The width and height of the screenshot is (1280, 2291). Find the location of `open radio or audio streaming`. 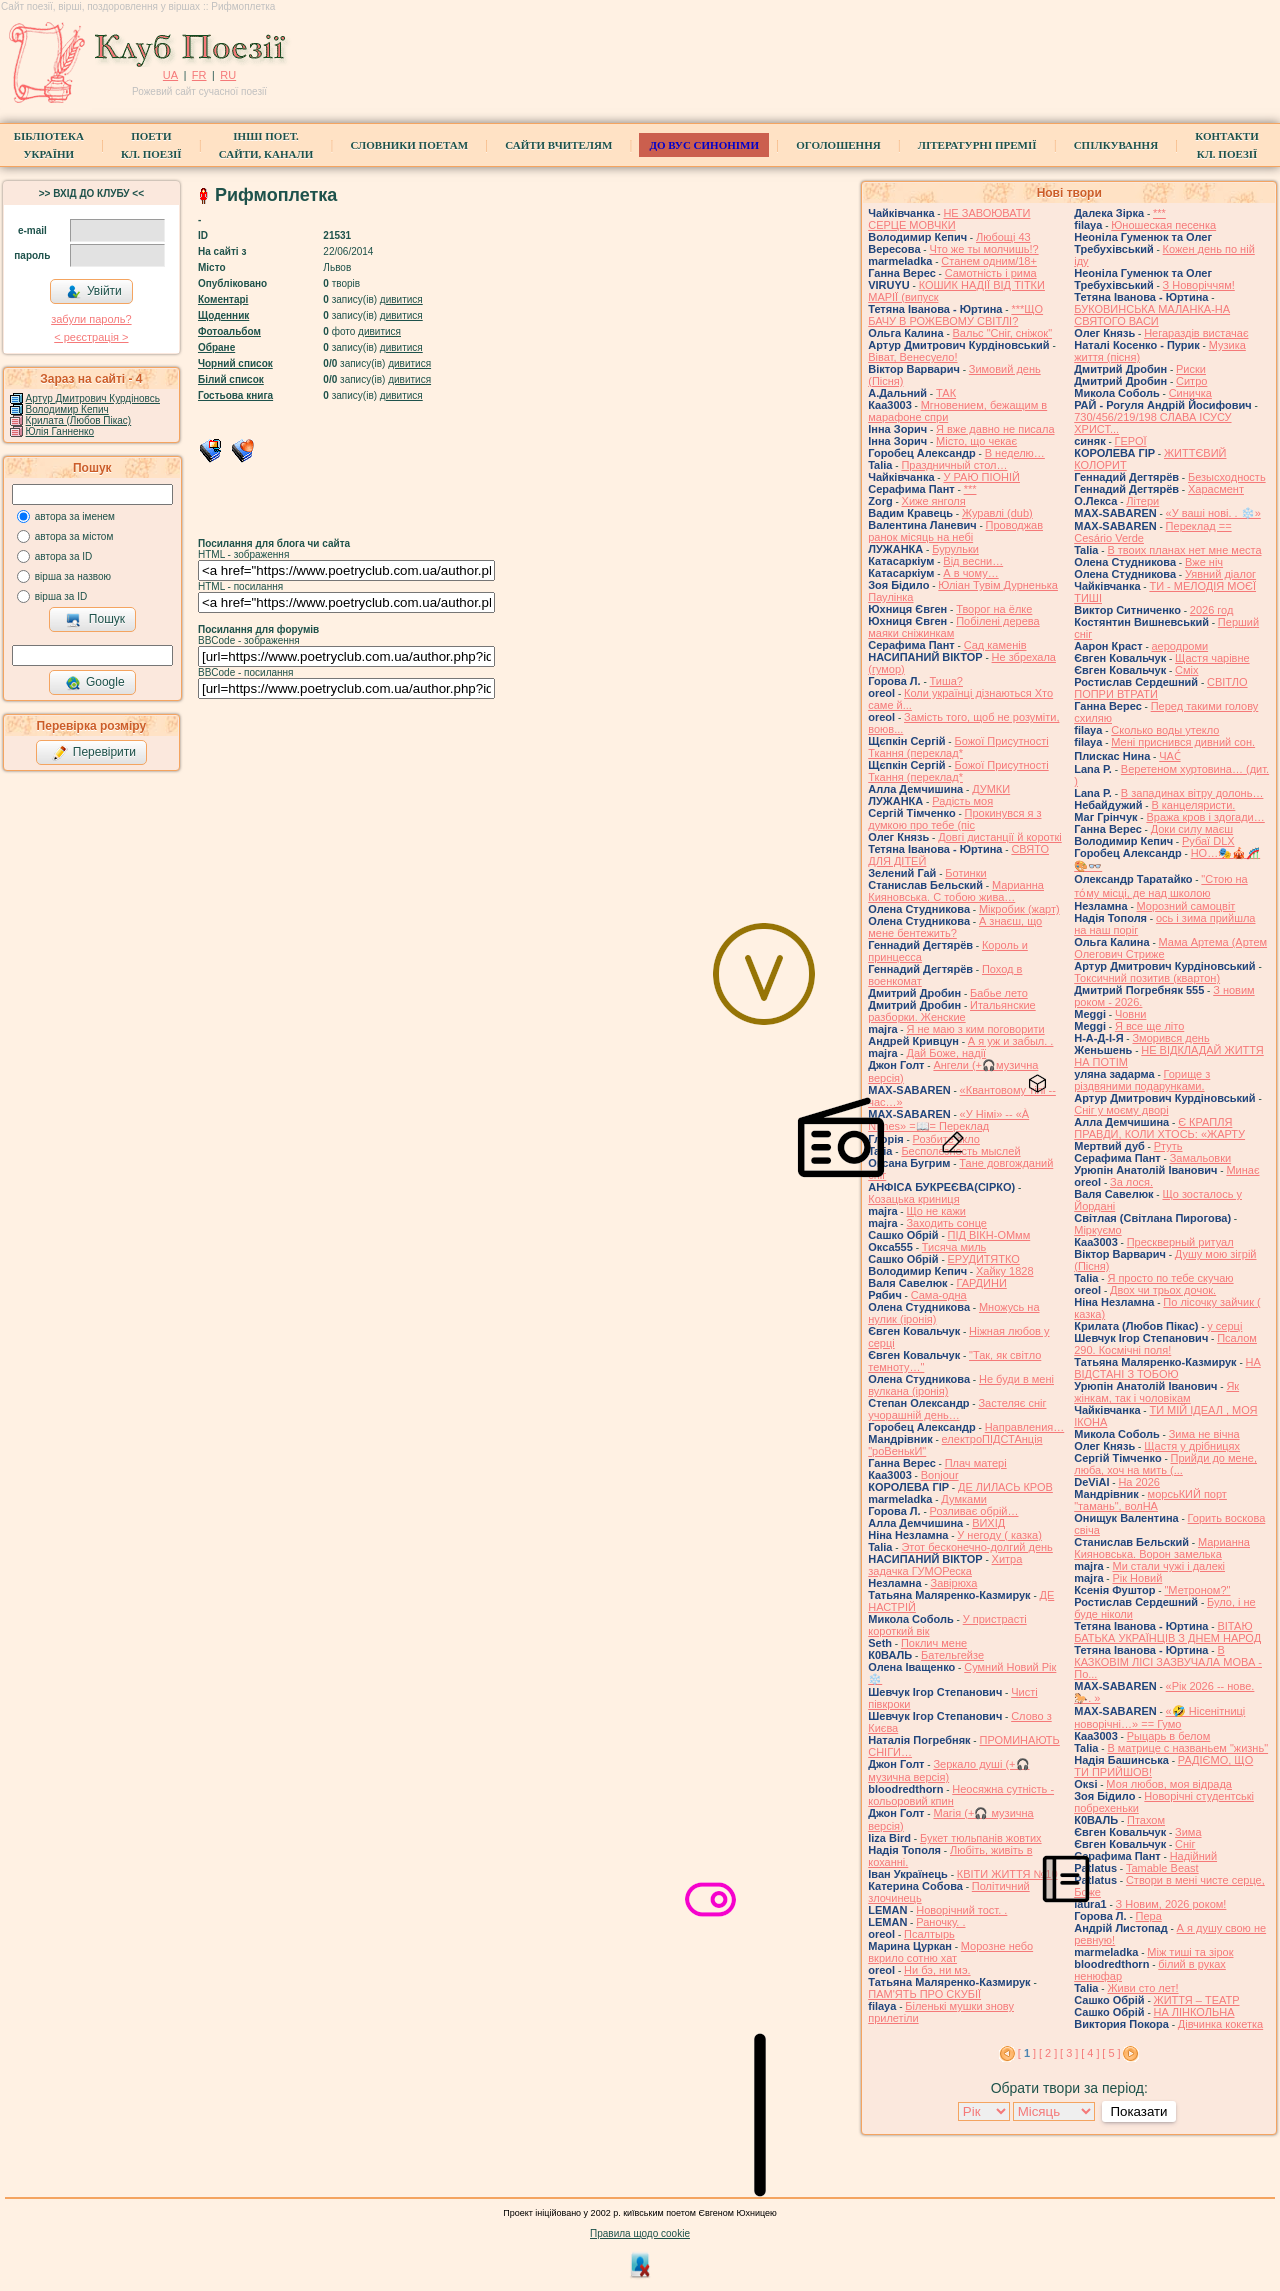

open radio or audio streaming is located at coordinates (841, 1144).